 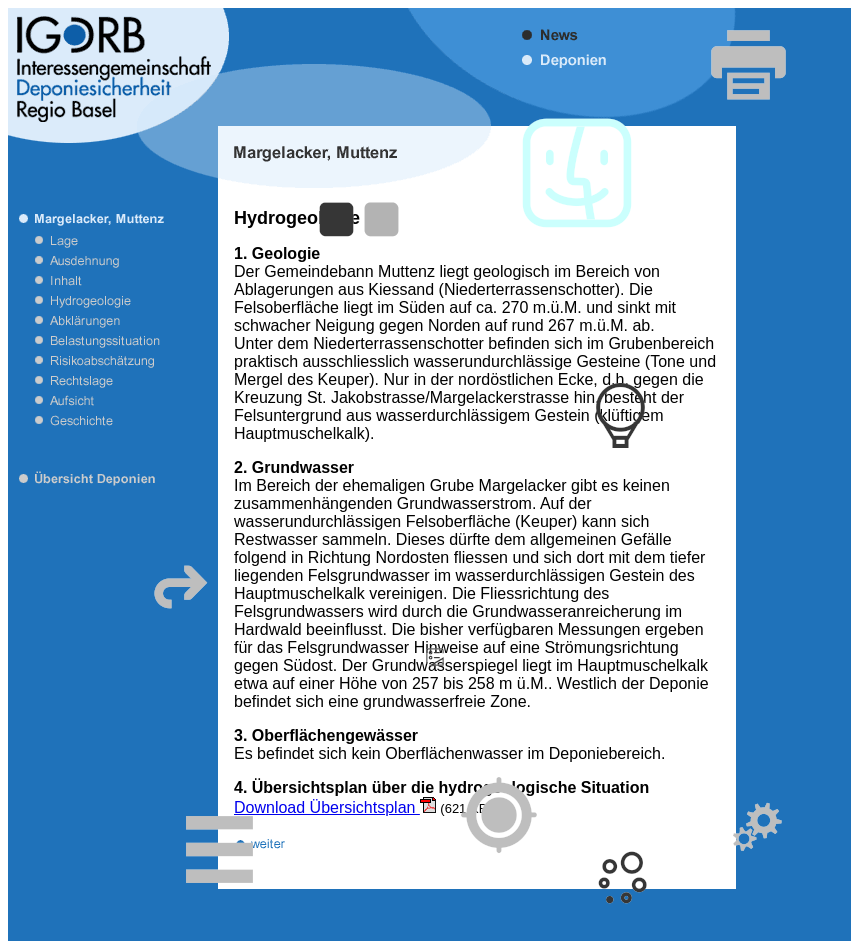 I want to click on open gnome pie application launcher, so click(x=624, y=877).